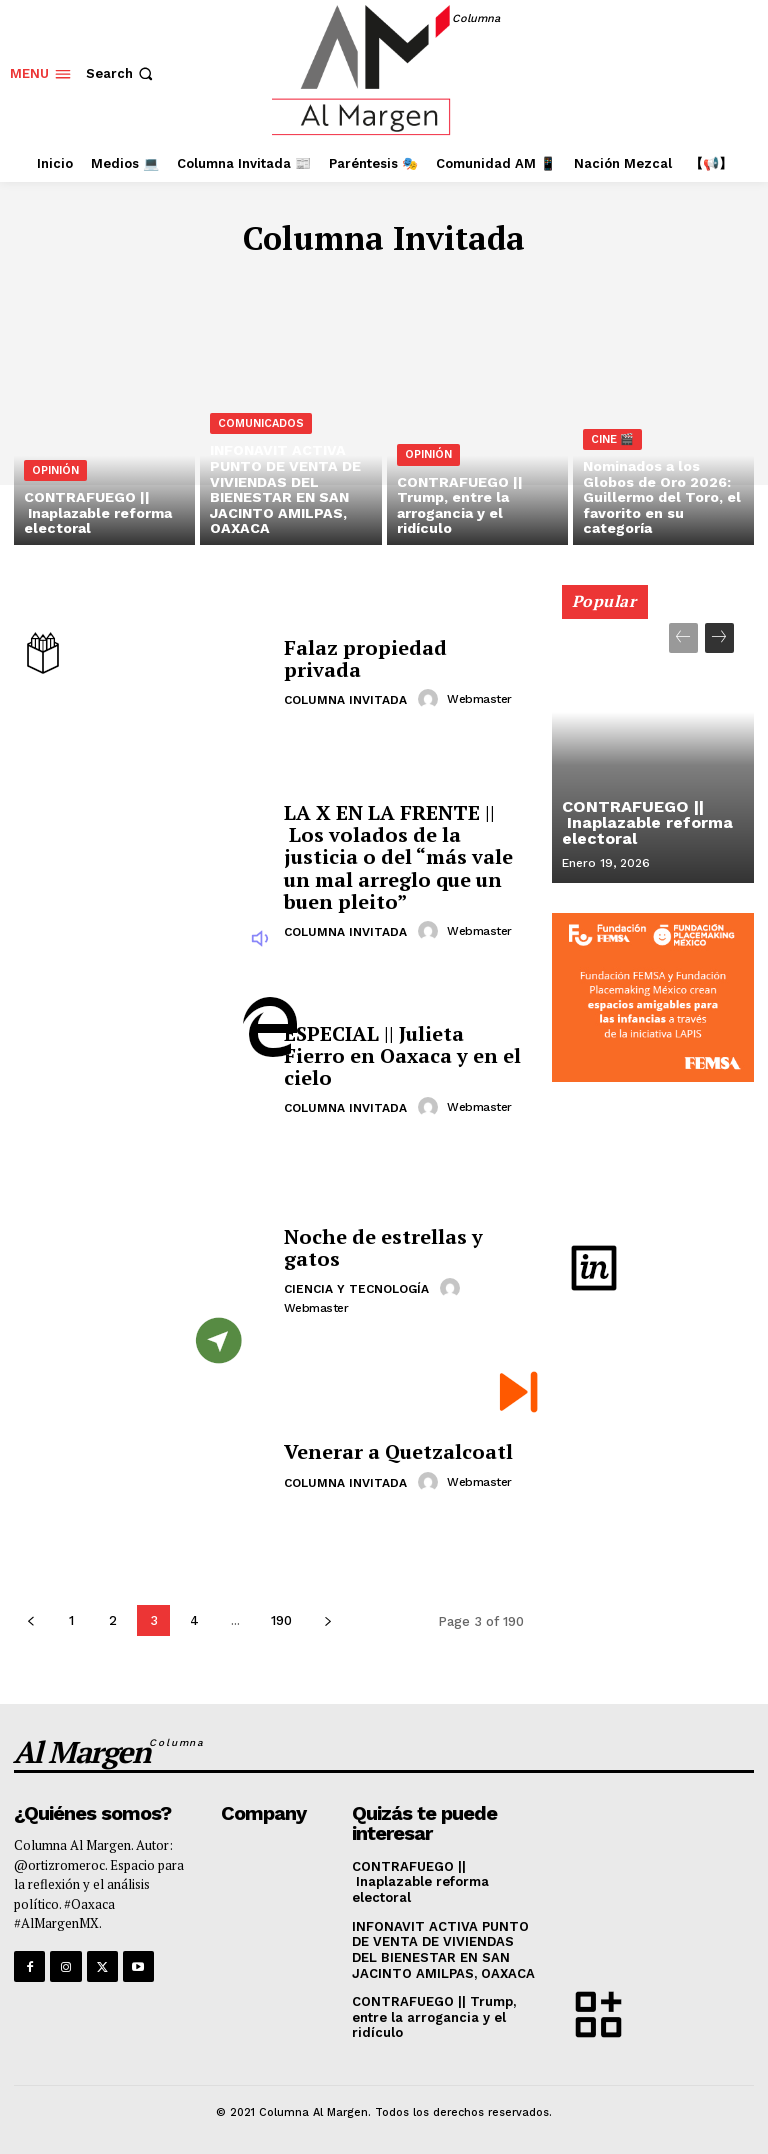 This screenshot has height=2154, width=768. What do you see at coordinates (517, 1392) in the screenshot?
I see `skip to the next track` at bounding box center [517, 1392].